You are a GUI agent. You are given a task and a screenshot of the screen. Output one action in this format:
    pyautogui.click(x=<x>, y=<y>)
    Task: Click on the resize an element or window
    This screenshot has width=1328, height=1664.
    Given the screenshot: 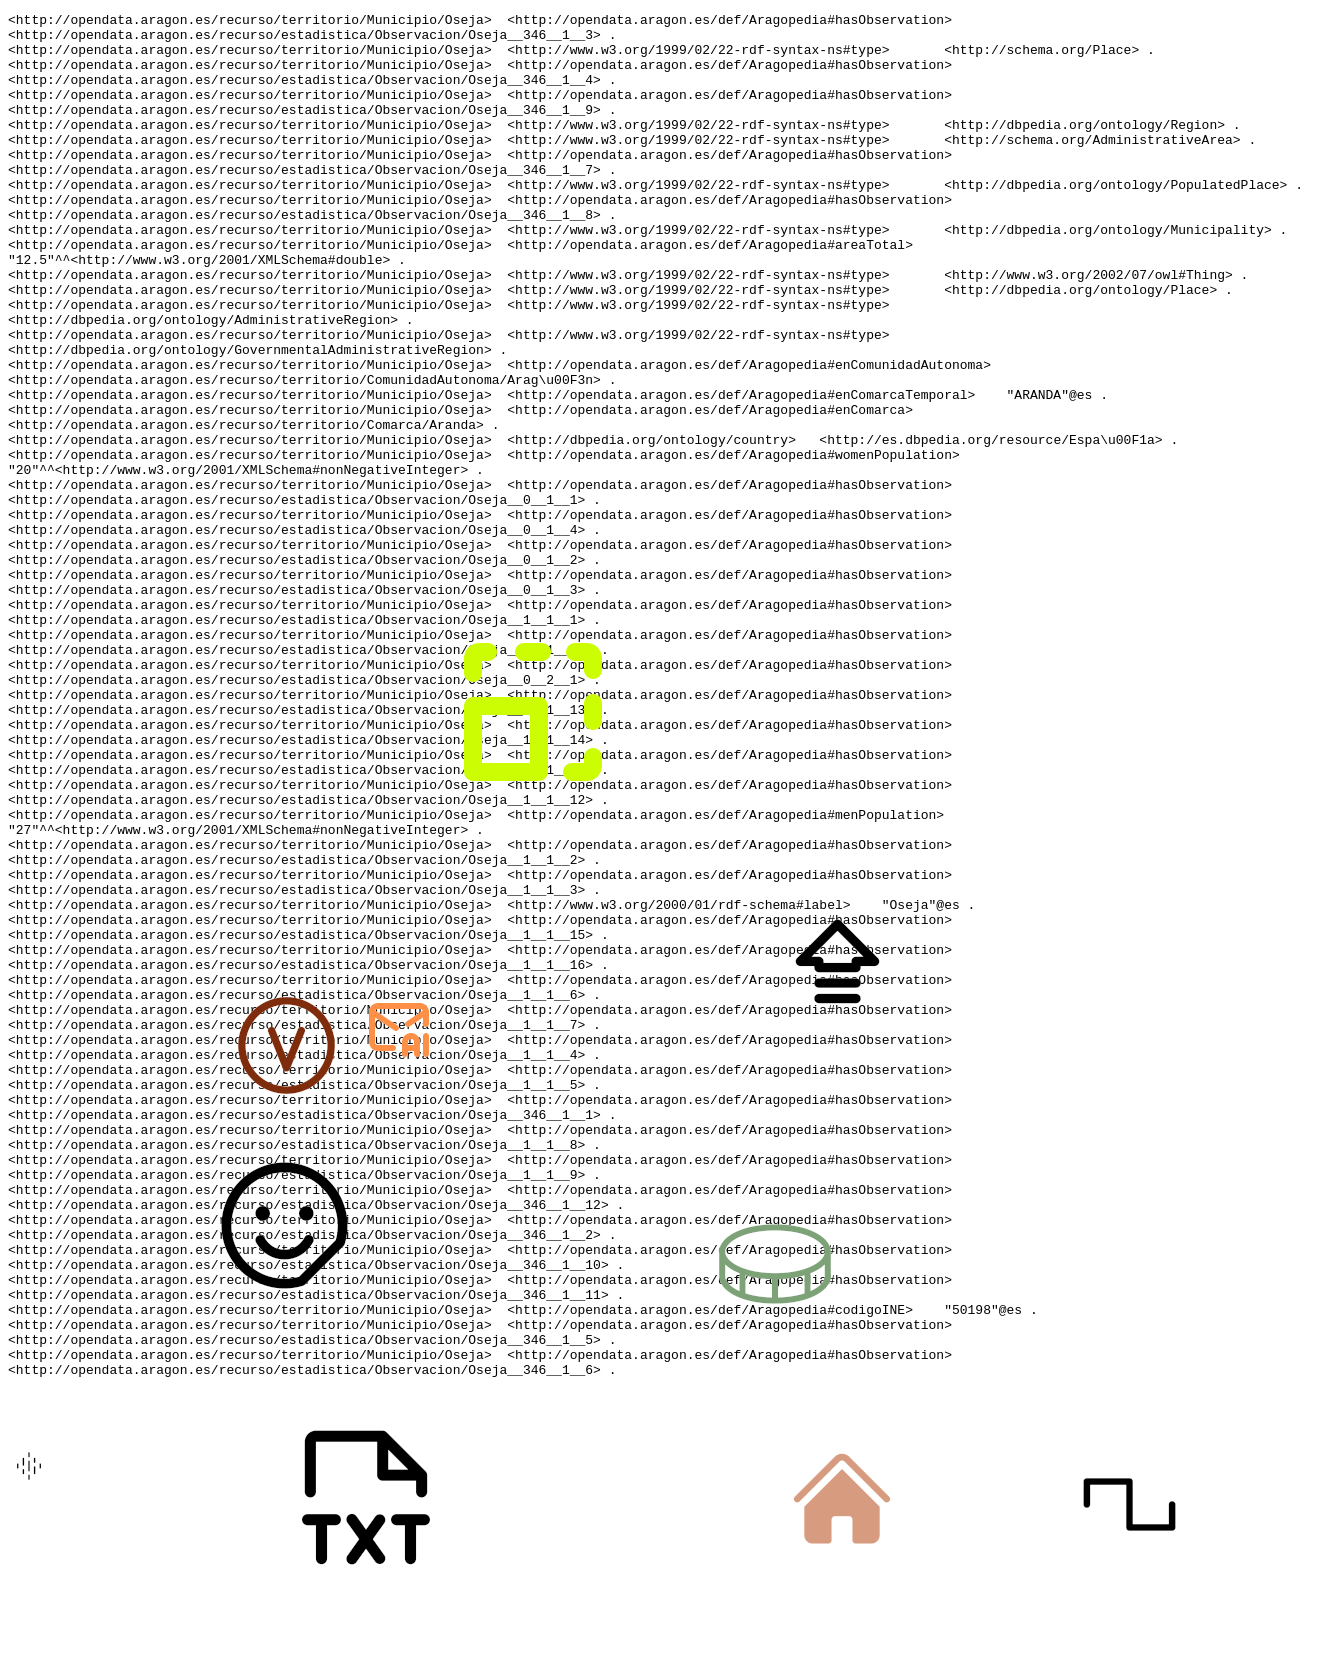 What is the action you would take?
    pyautogui.click(x=533, y=712)
    